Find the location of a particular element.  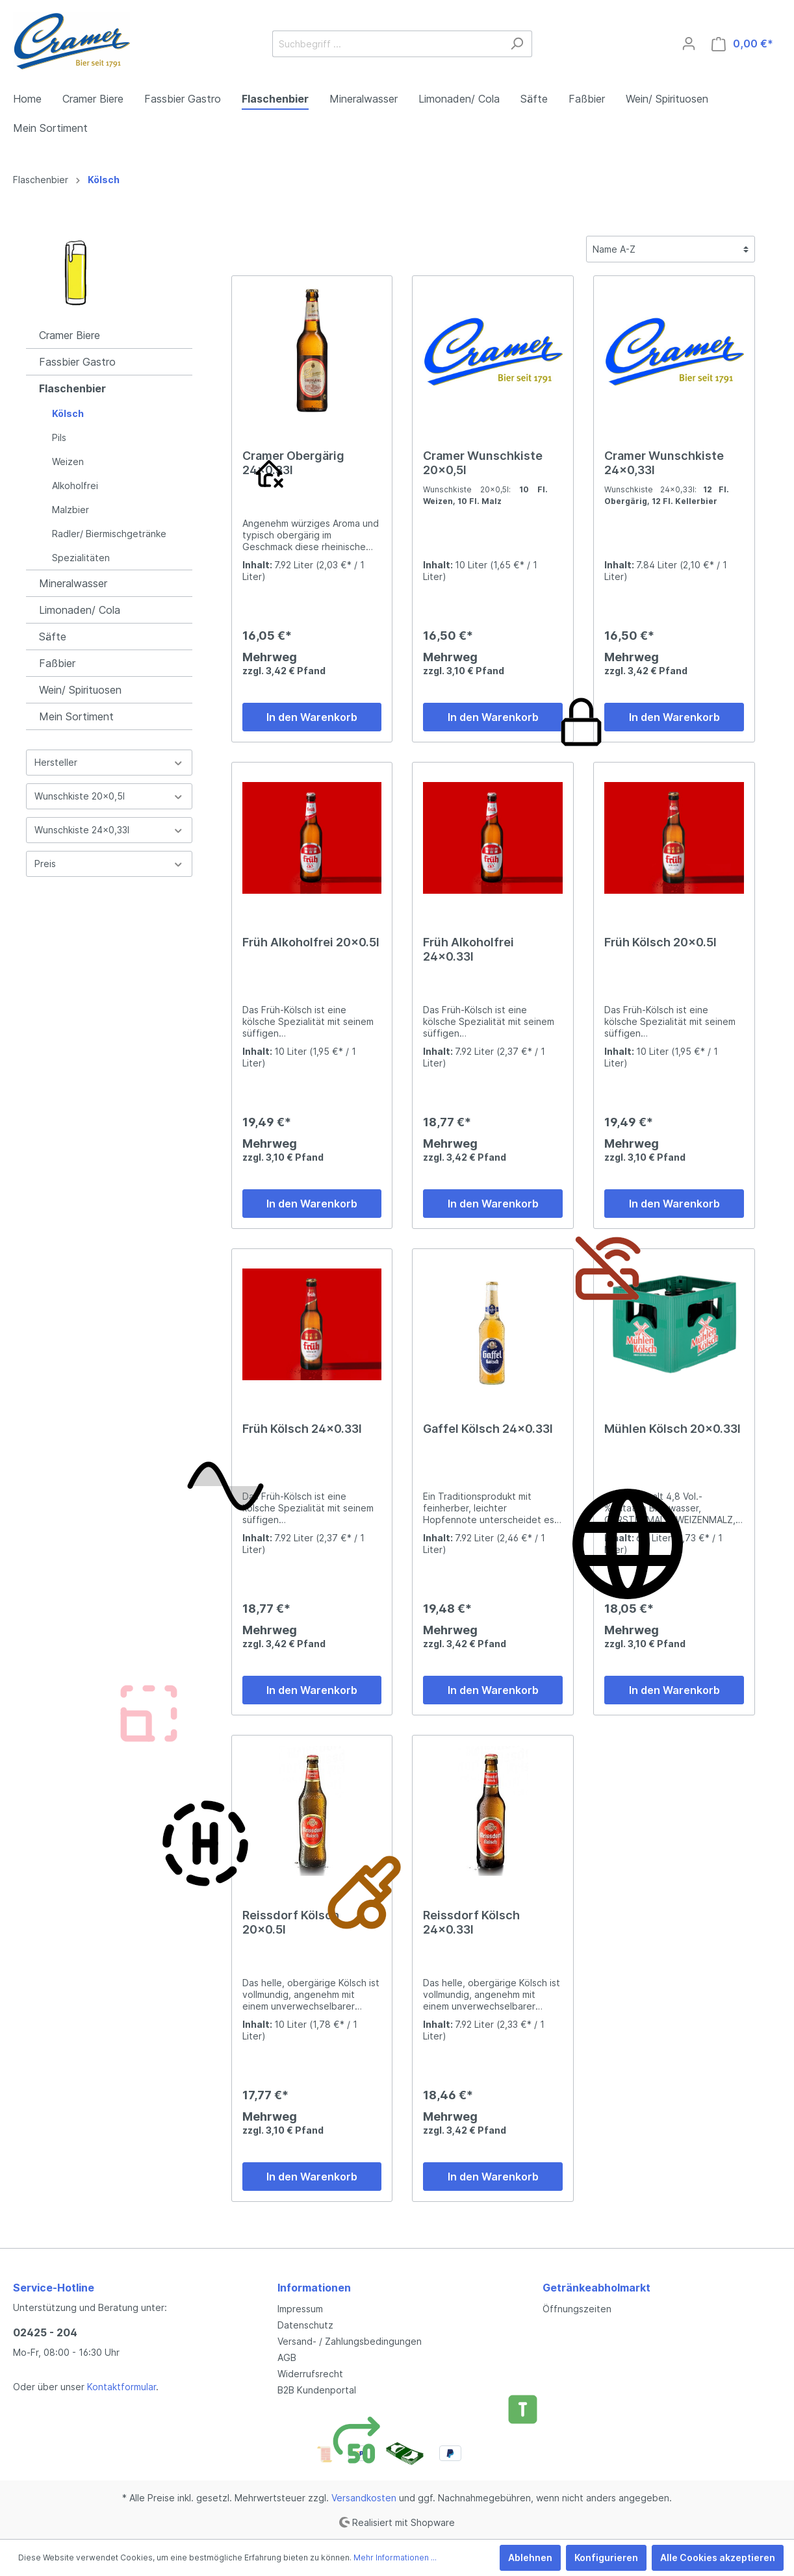

resize an element or window is located at coordinates (149, 1713).